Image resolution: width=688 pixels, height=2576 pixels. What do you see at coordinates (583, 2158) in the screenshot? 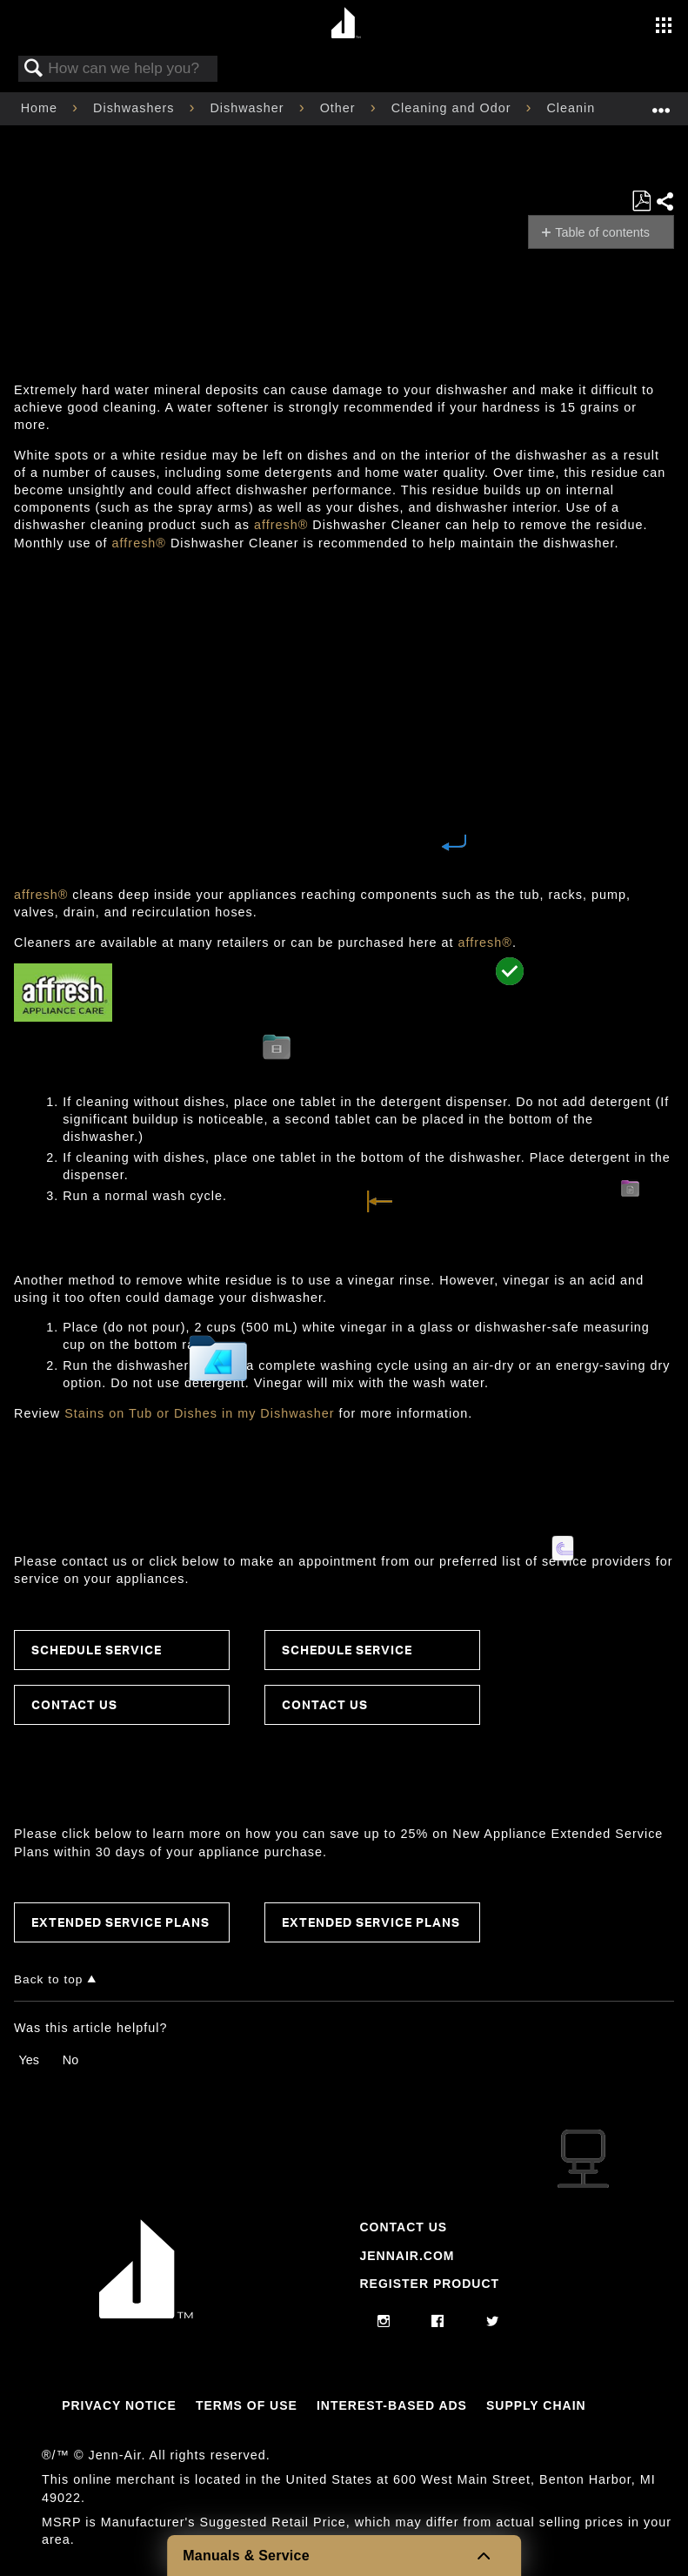
I see `access network settings` at bounding box center [583, 2158].